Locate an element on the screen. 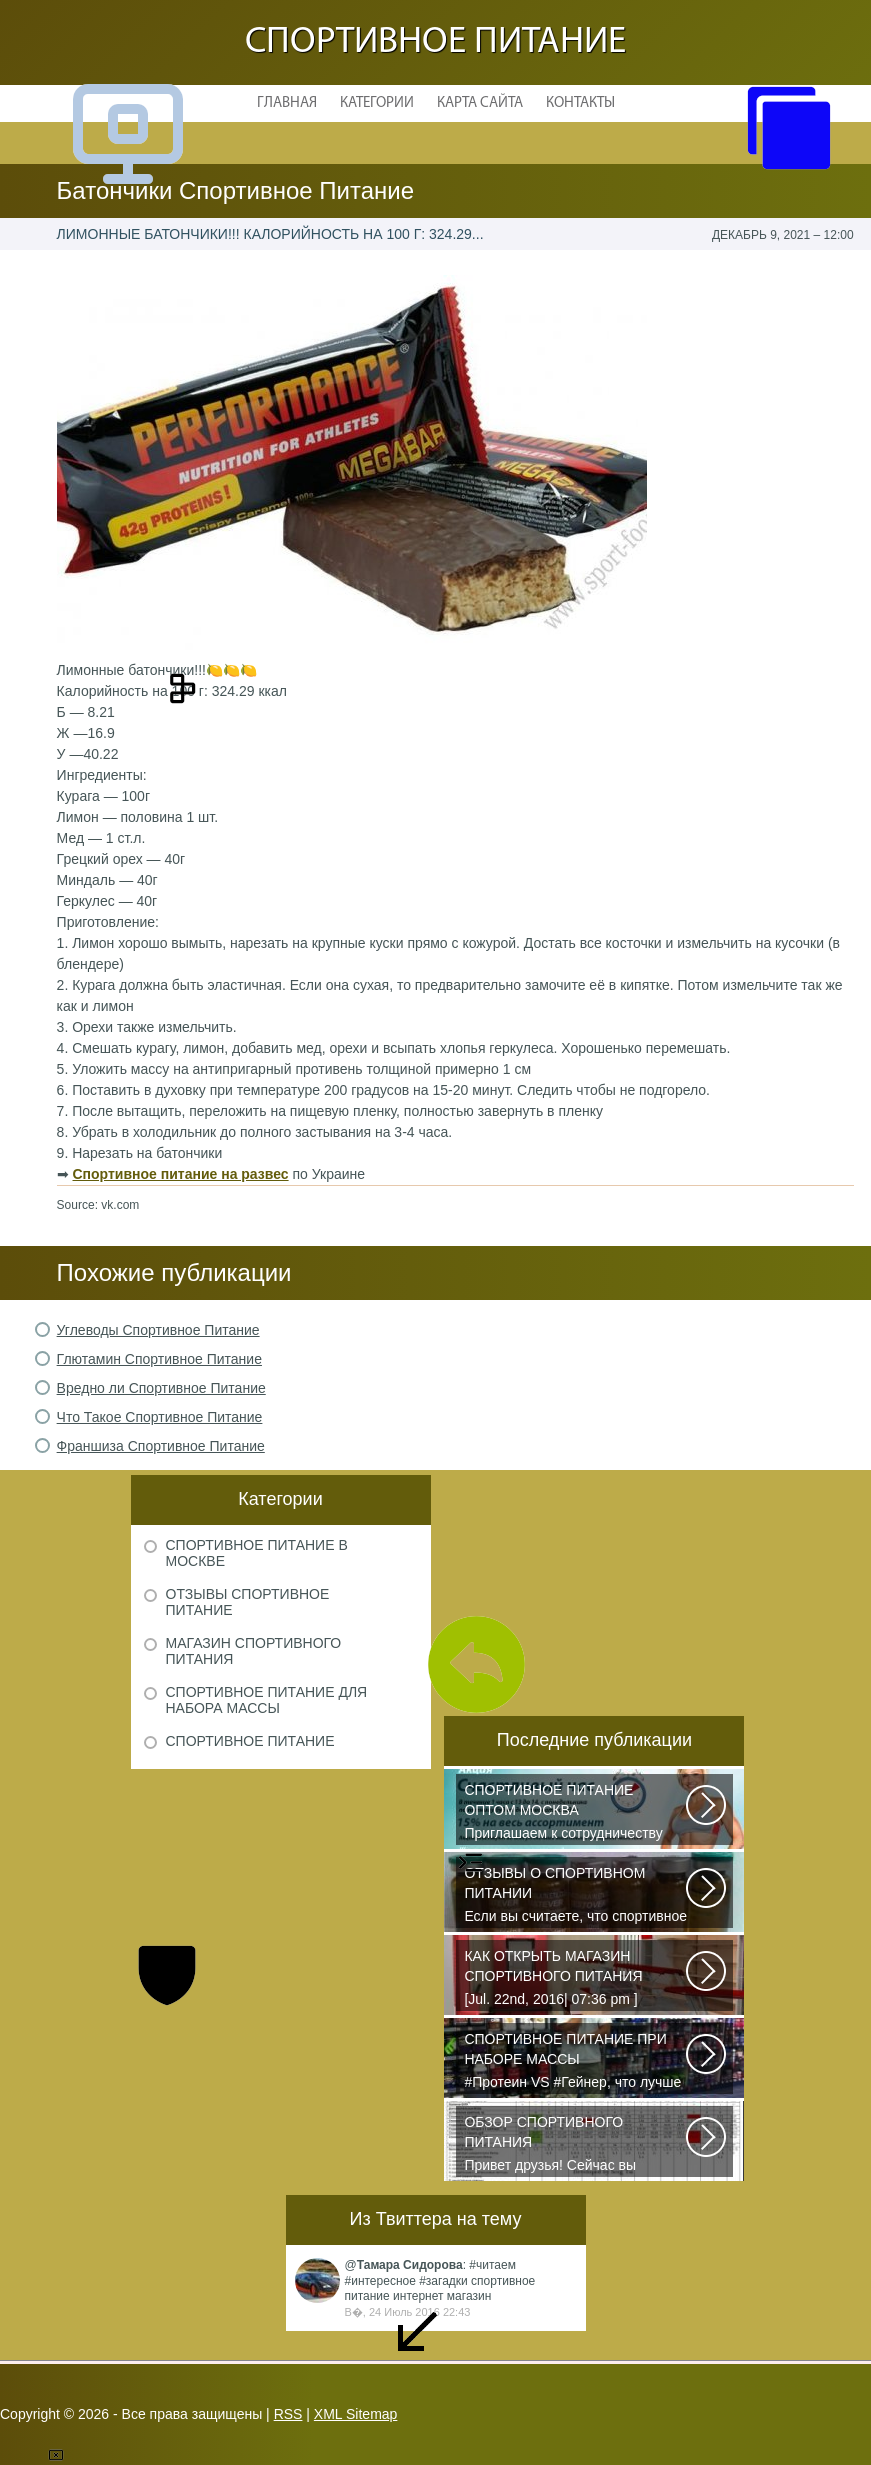  stop screen recording or presentation is located at coordinates (128, 134).